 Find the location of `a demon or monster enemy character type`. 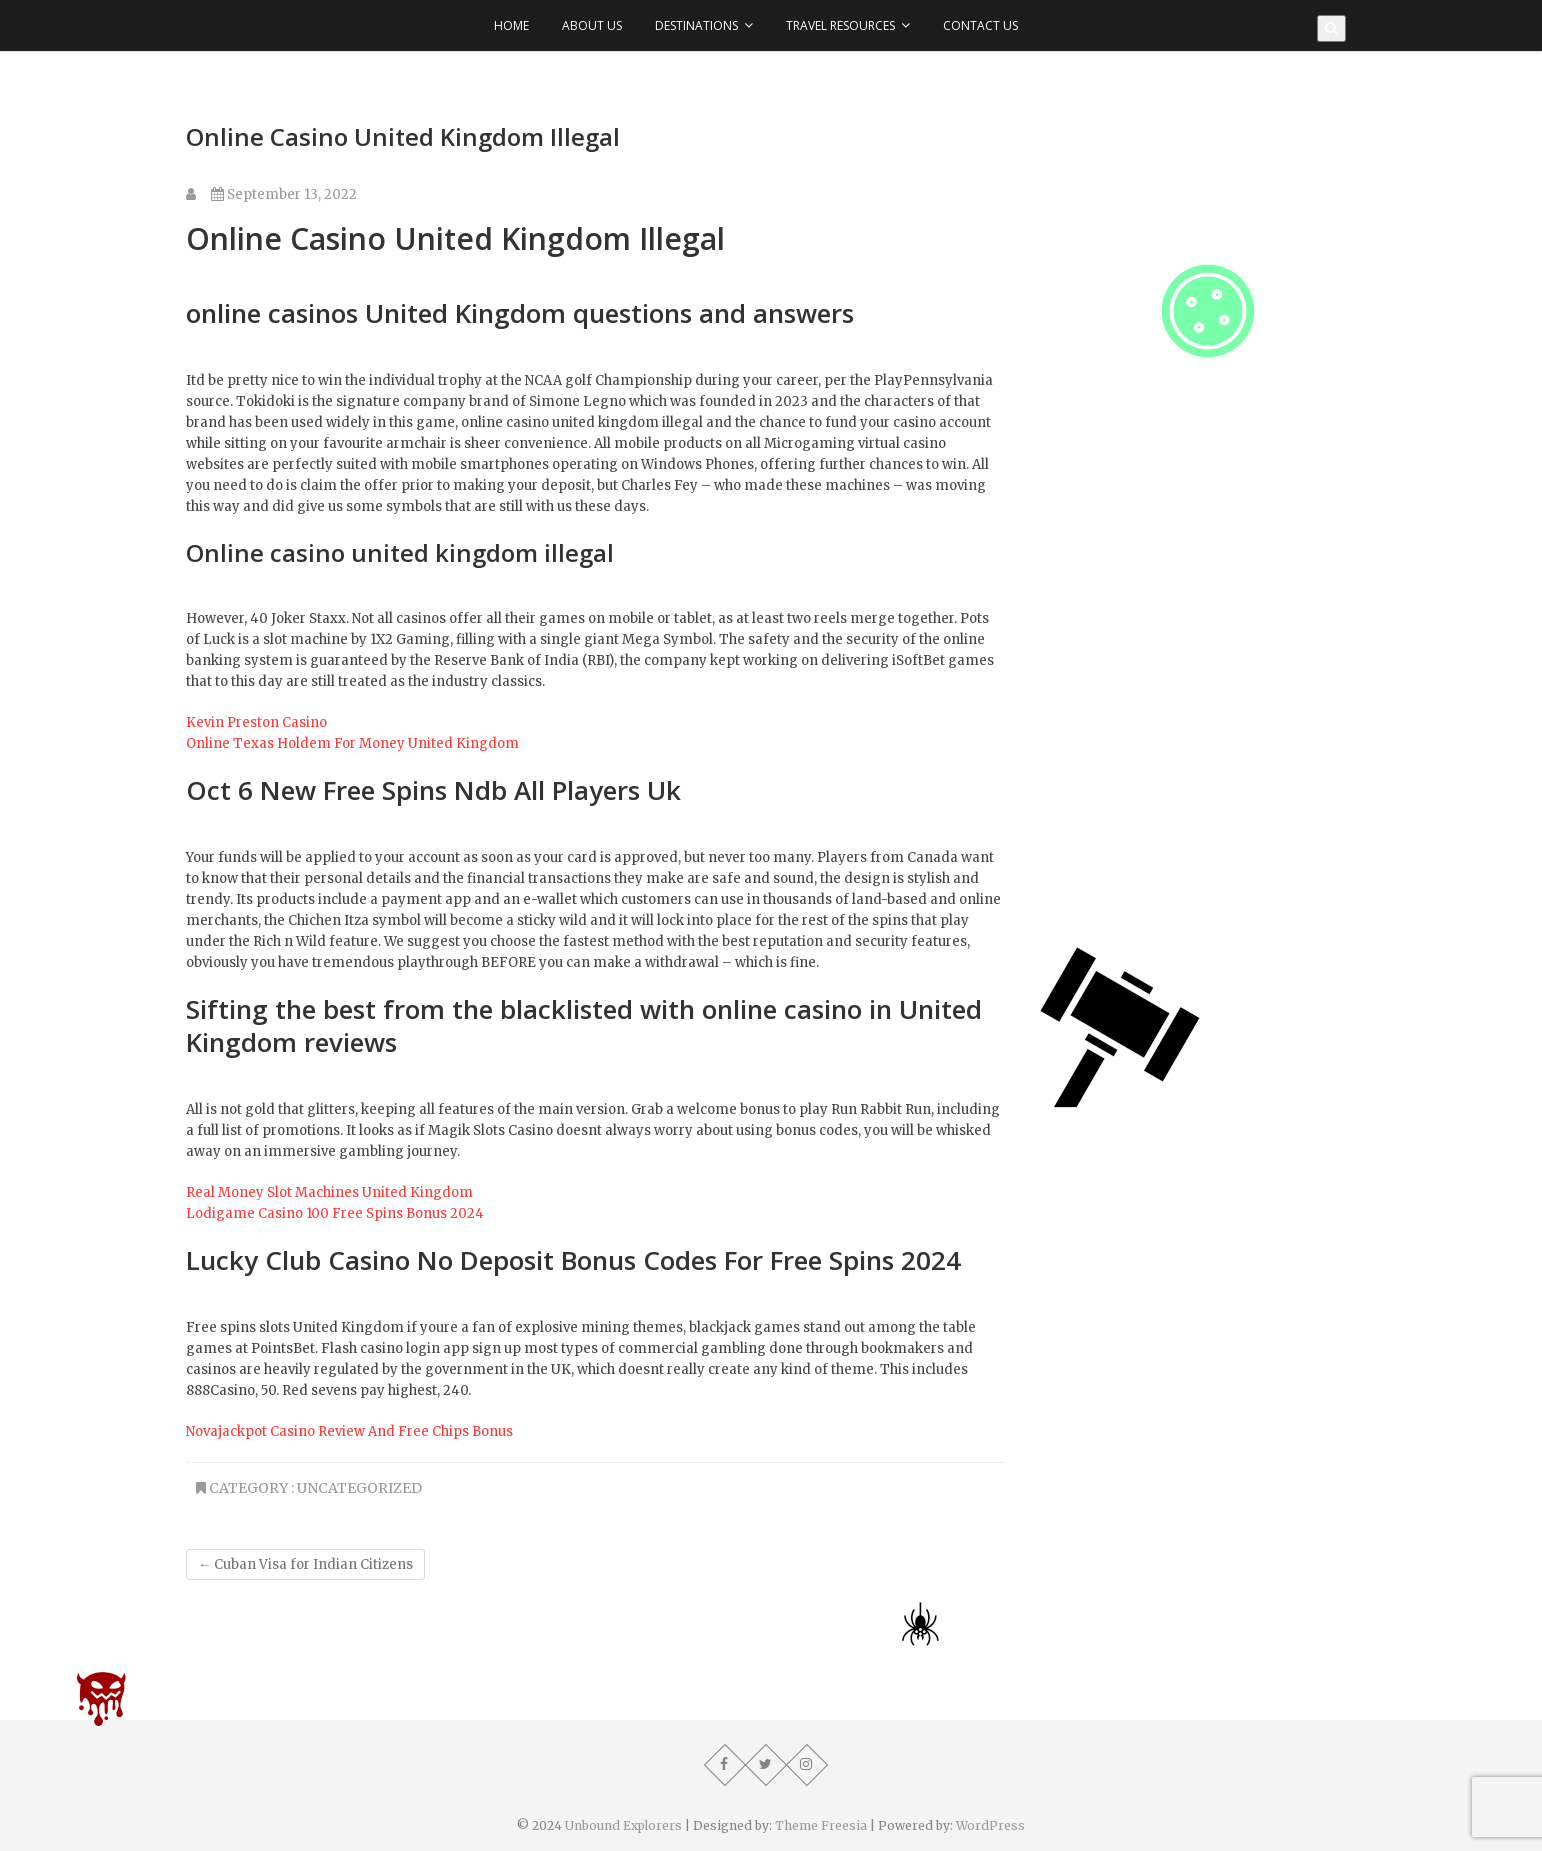

a demon or monster enemy character type is located at coordinates (101, 1699).